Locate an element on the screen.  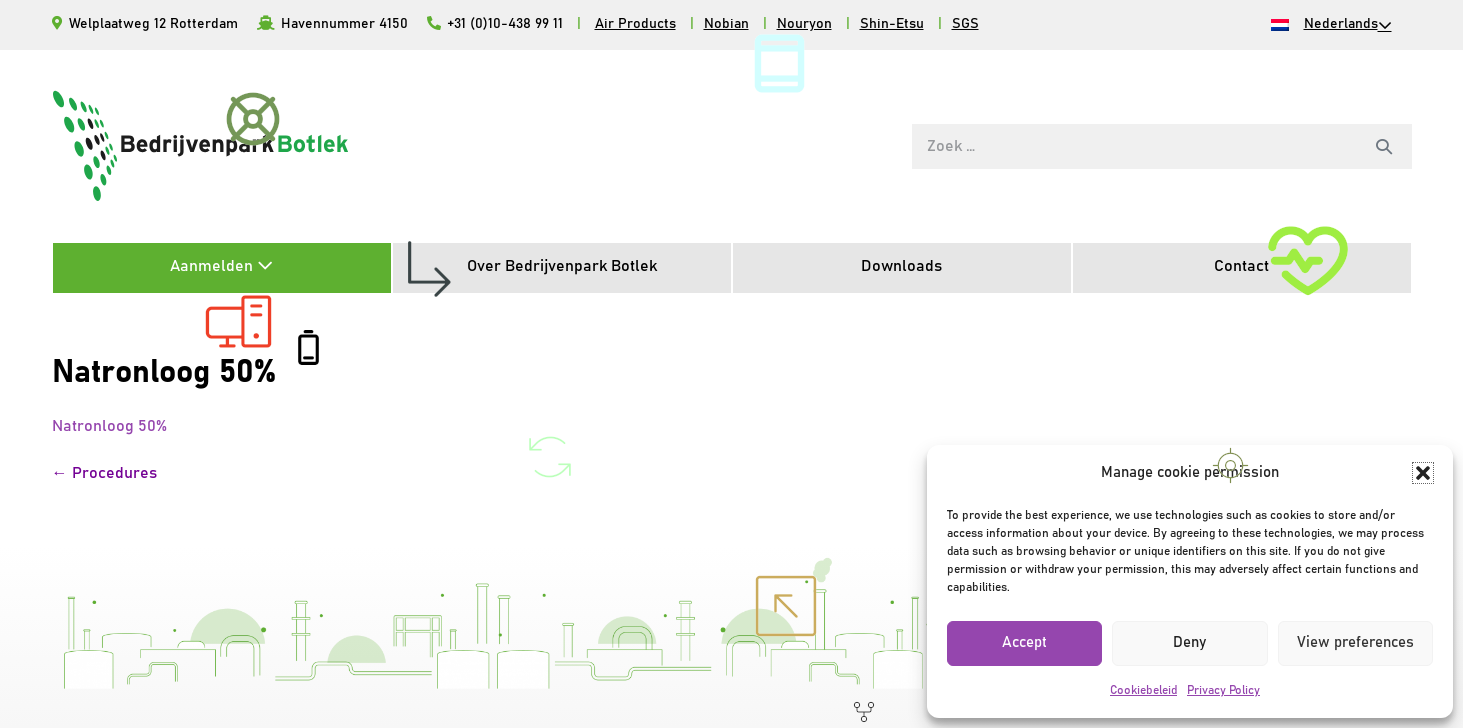
access desktop or PC settings is located at coordinates (238, 321).